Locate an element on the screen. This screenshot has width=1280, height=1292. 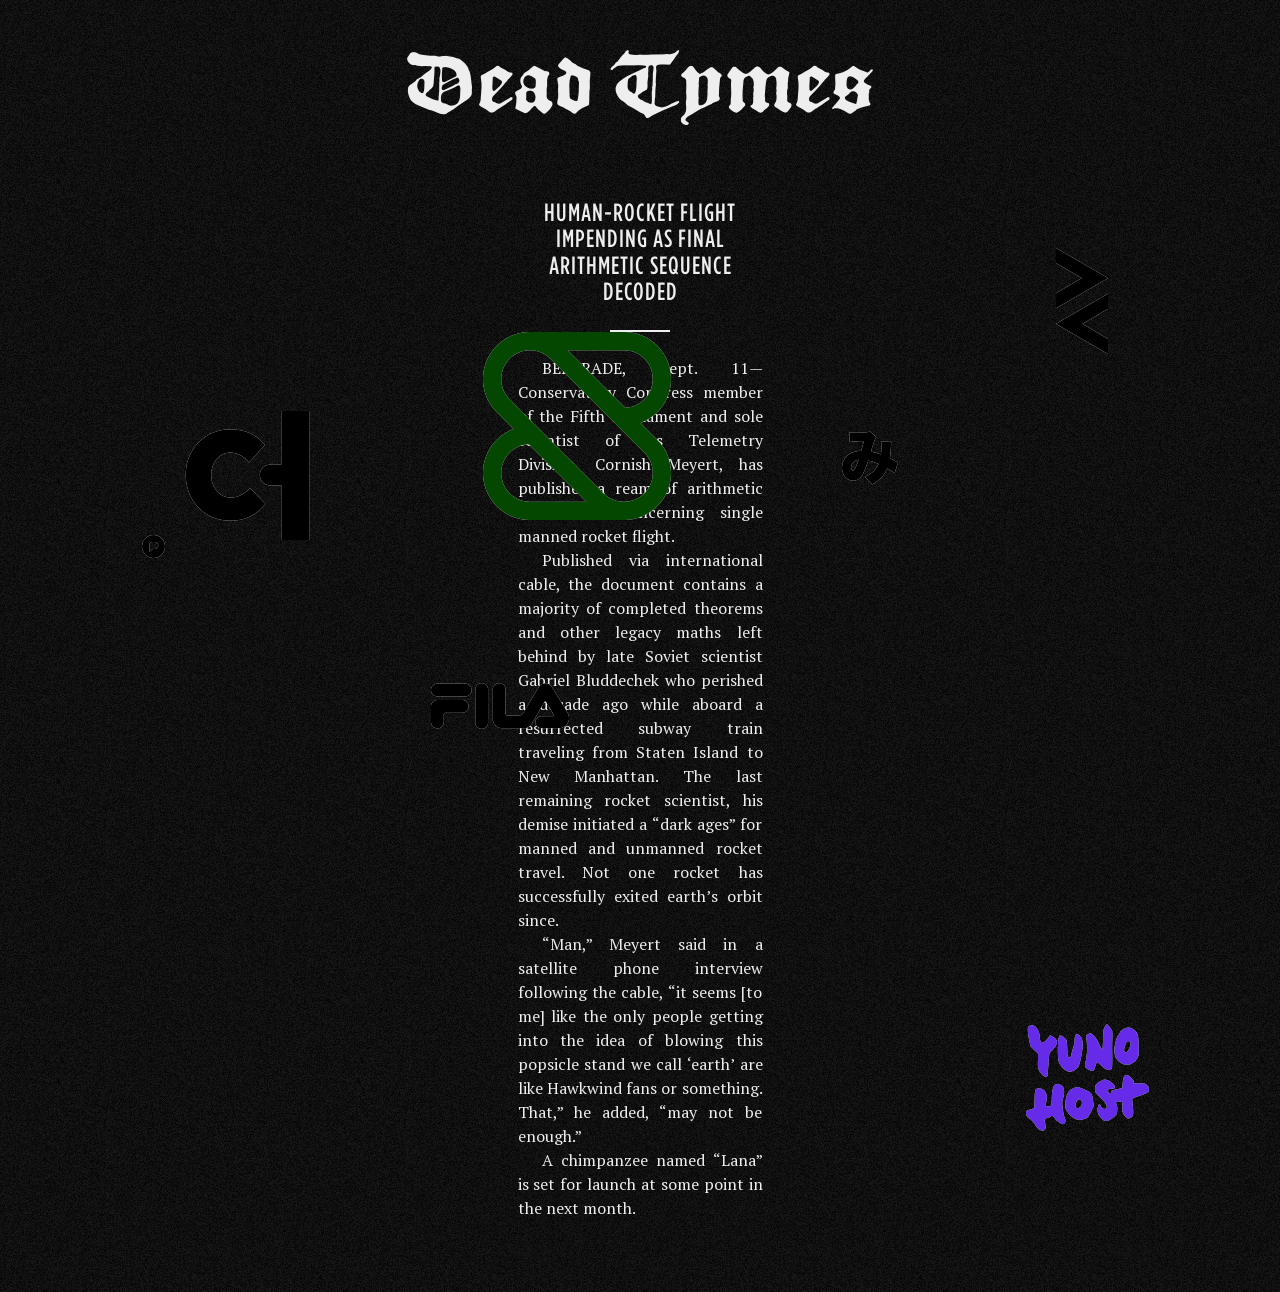
open the Pixelfed app is located at coordinates (153, 546).